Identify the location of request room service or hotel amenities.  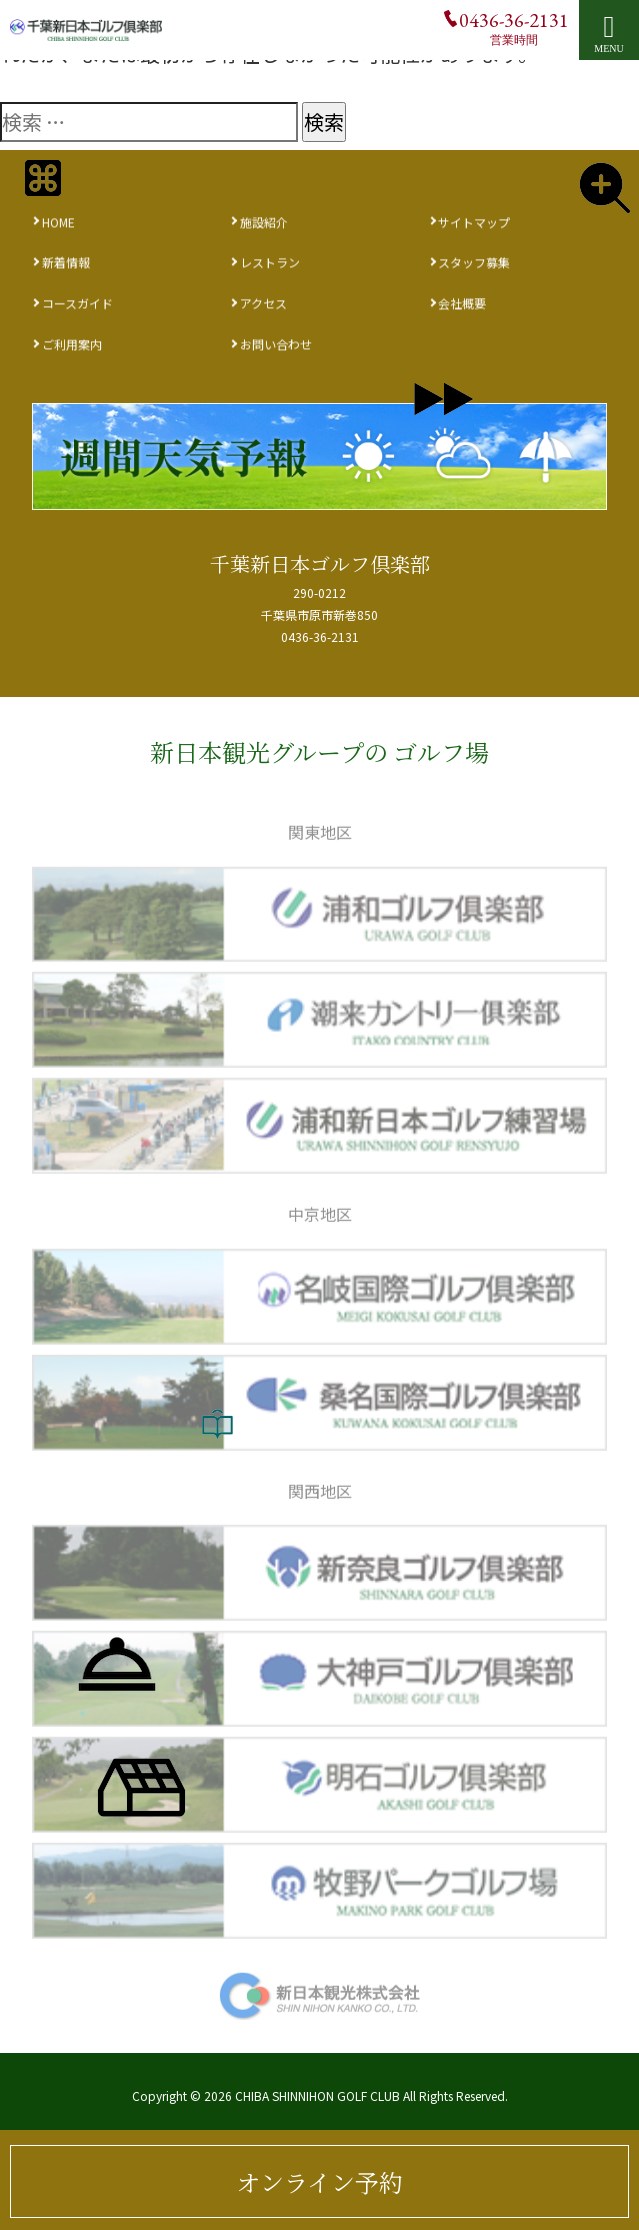
(117, 1664).